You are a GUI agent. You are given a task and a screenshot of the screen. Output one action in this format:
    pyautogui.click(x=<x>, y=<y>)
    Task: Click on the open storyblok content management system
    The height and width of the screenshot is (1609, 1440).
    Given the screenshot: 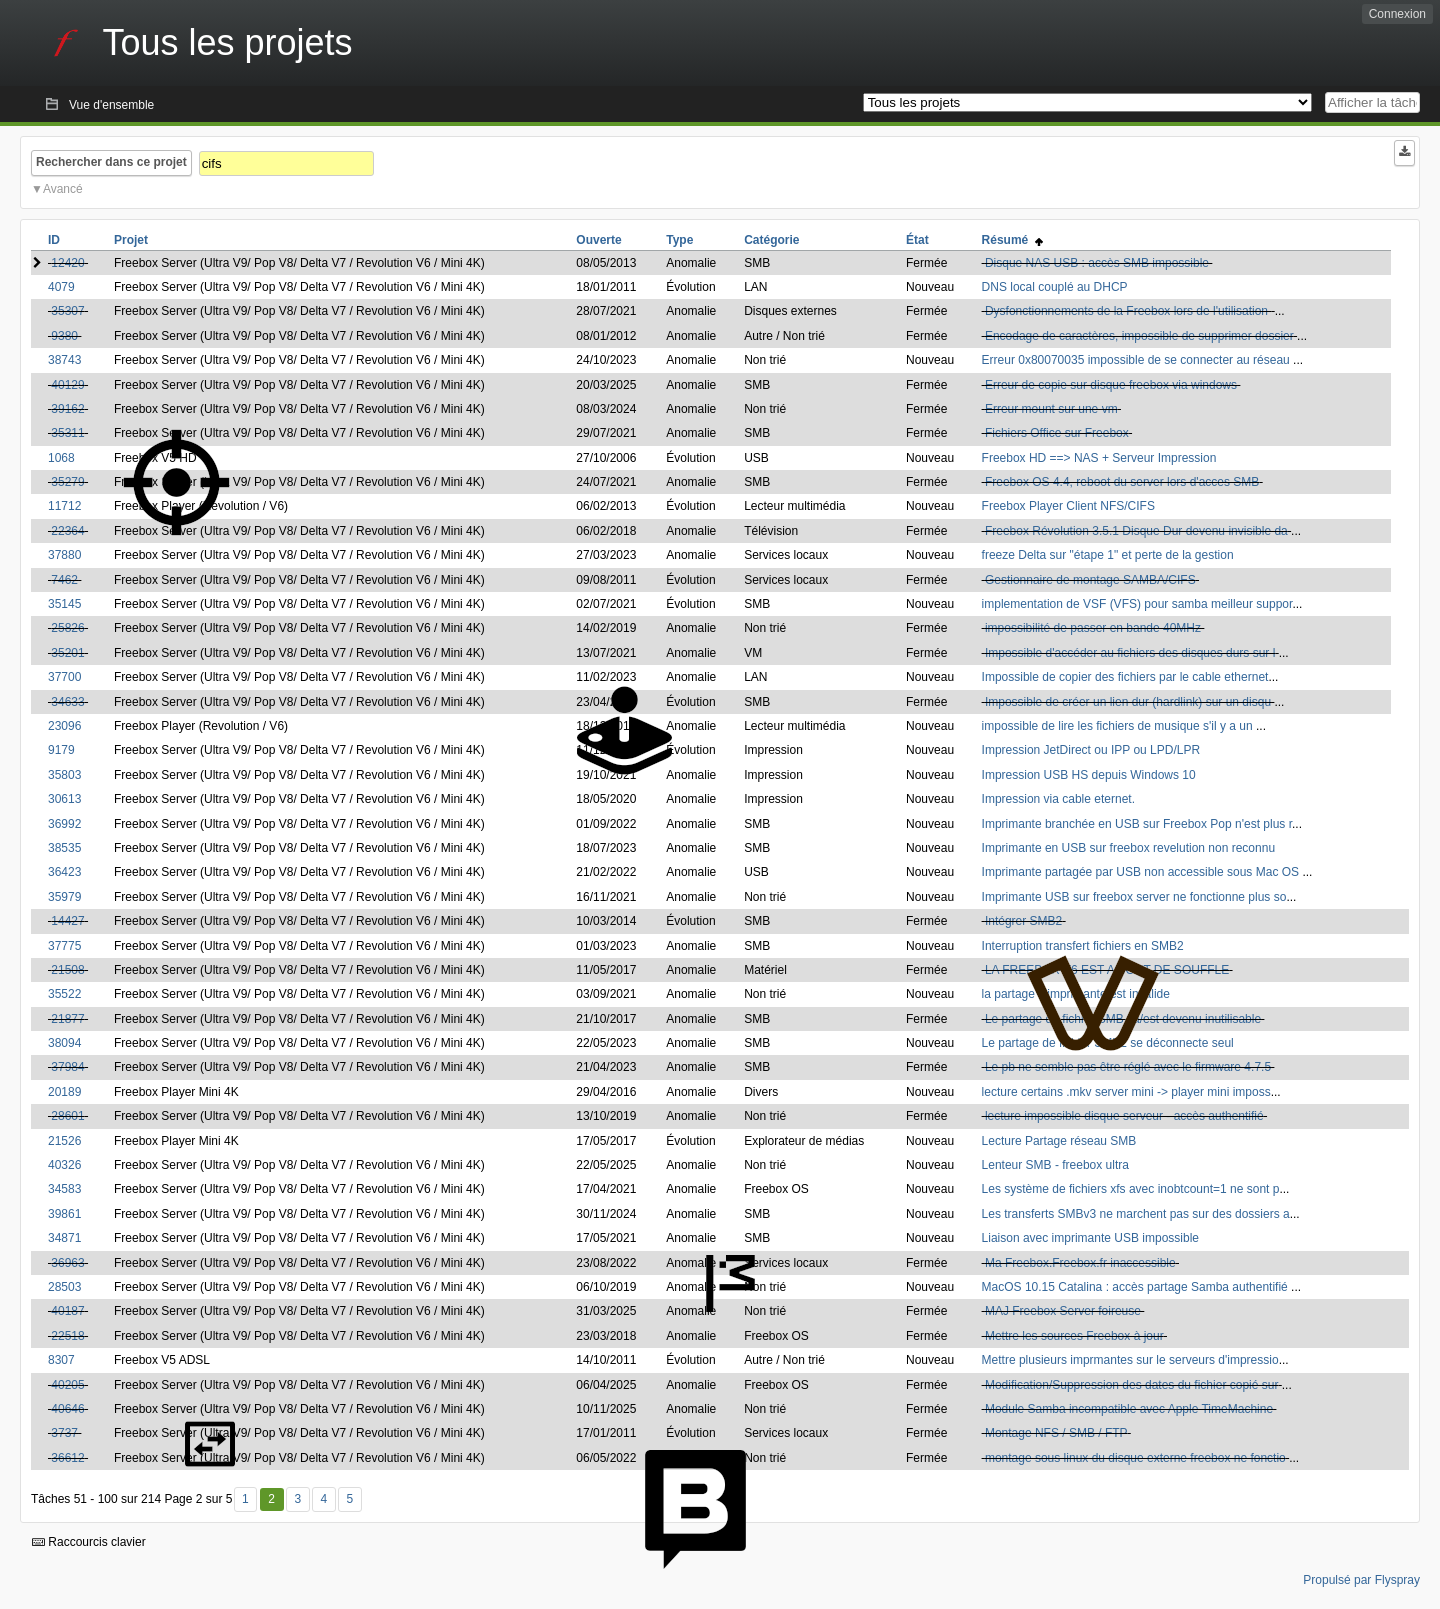 What is the action you would take?
    pyautogui.click(x=695, y=1509)
    